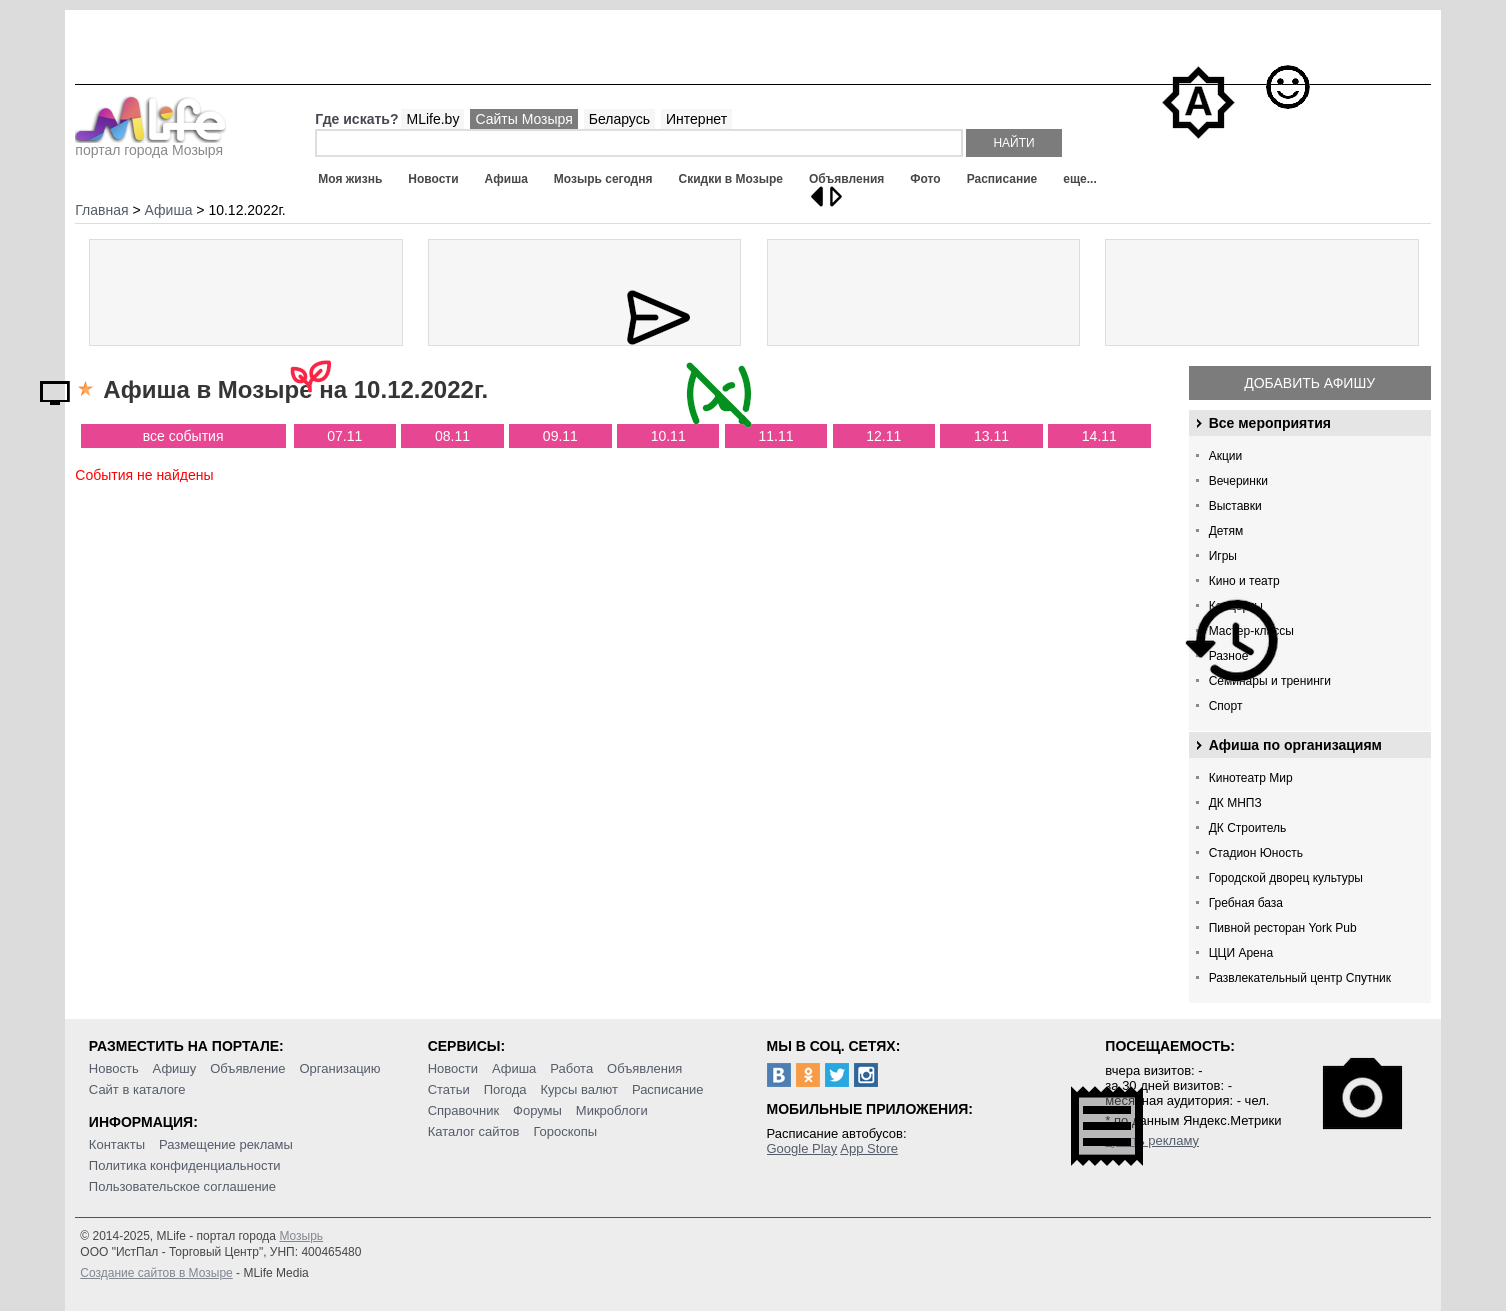  Describe the element at coordinates (1198, 102) in the screenshot. I see `enable automatic brightness adjustment` at that location.